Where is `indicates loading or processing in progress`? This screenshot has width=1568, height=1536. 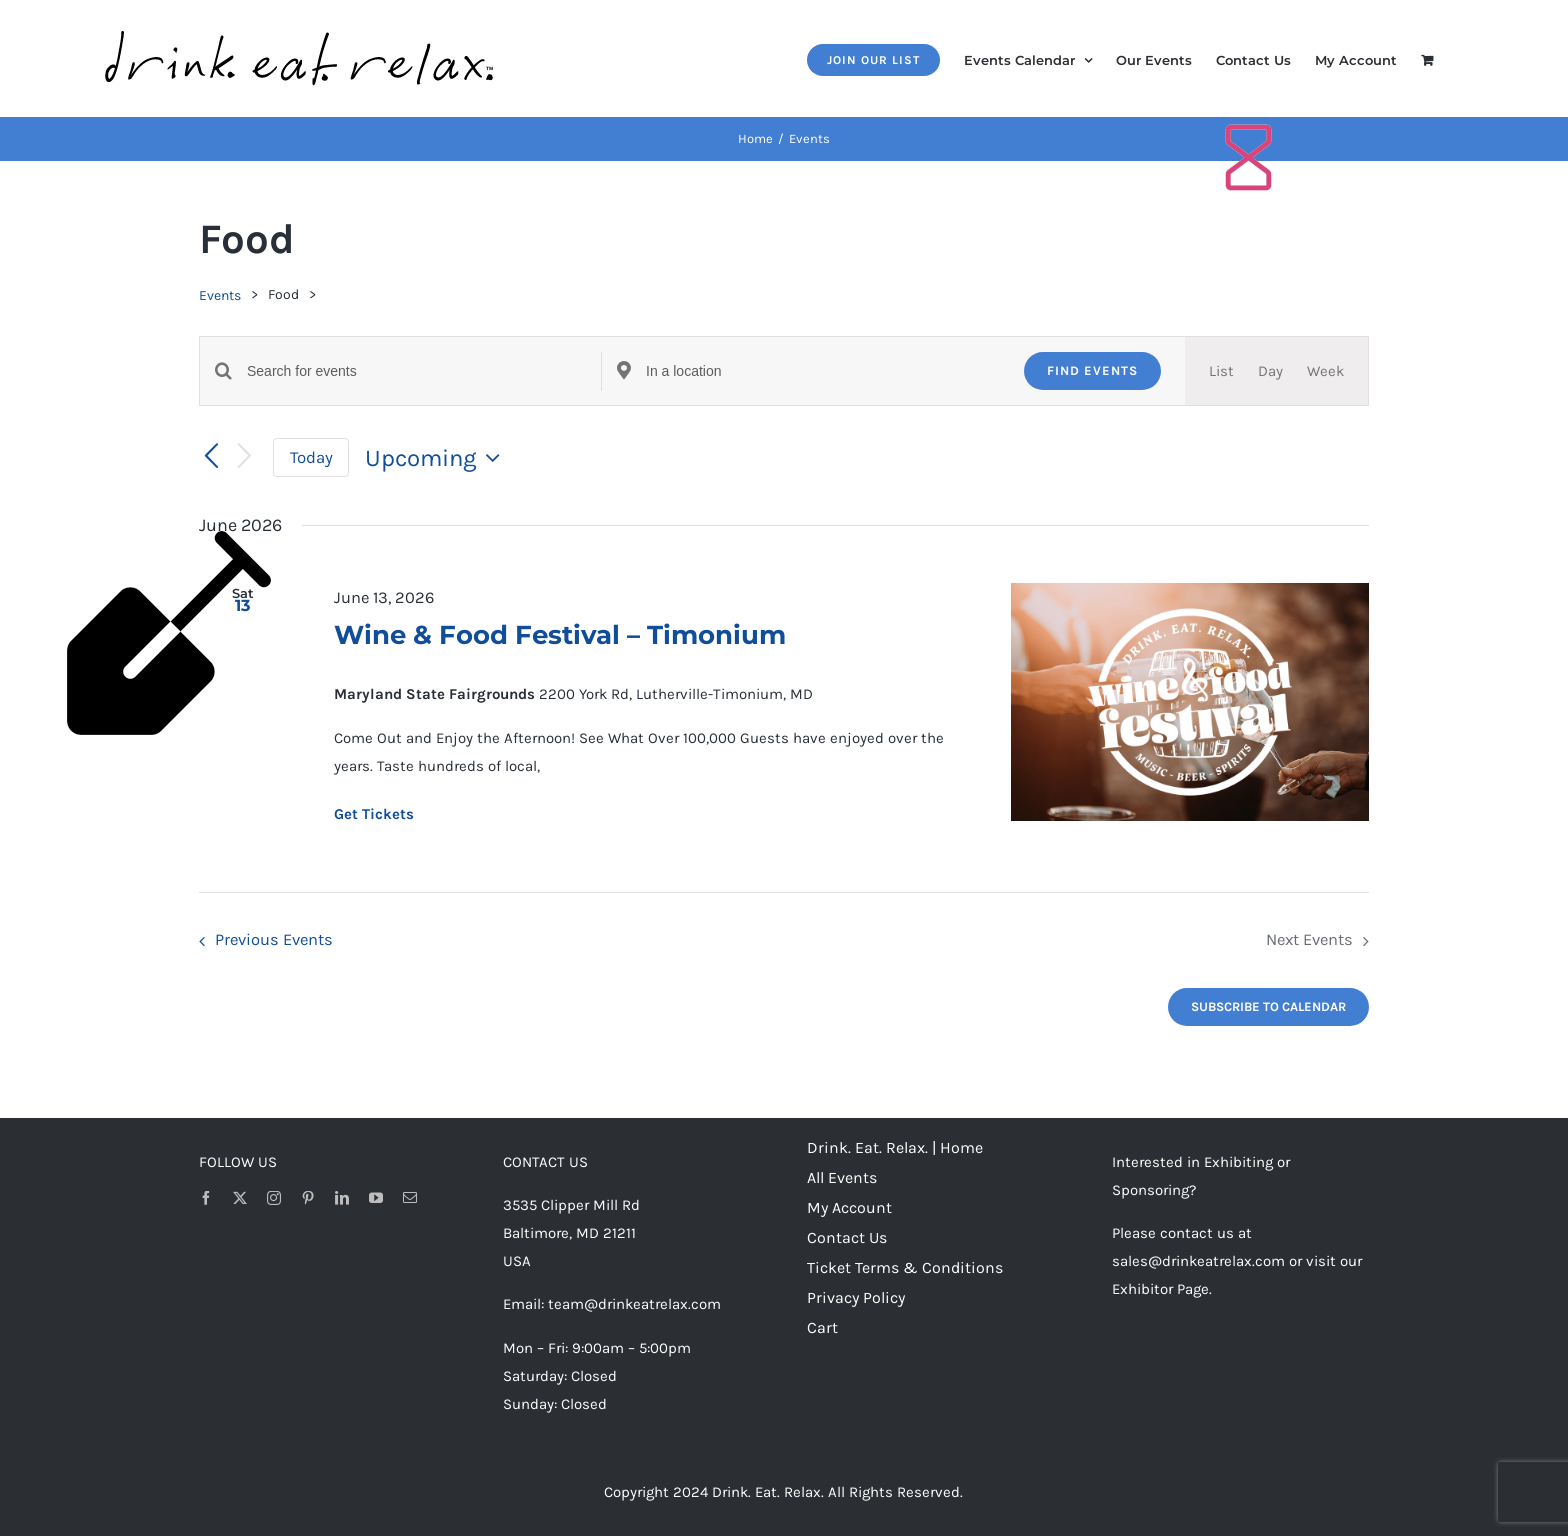
indicates loading or processing in progress is located at coordinates (1248, 157).